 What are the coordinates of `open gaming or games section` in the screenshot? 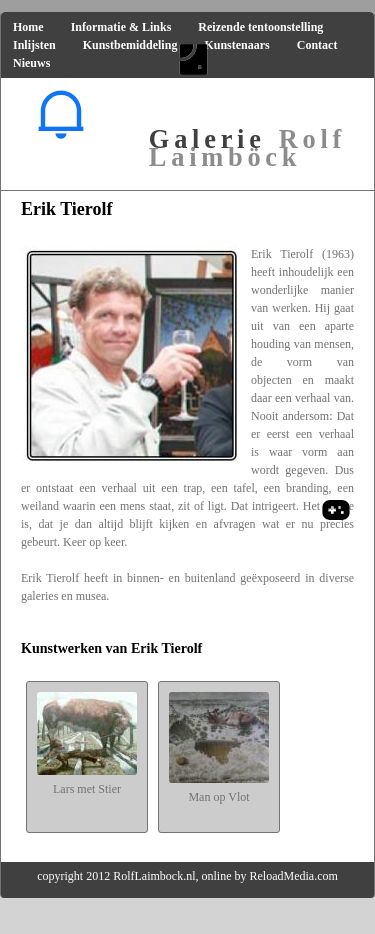 It's located at (336, 510).